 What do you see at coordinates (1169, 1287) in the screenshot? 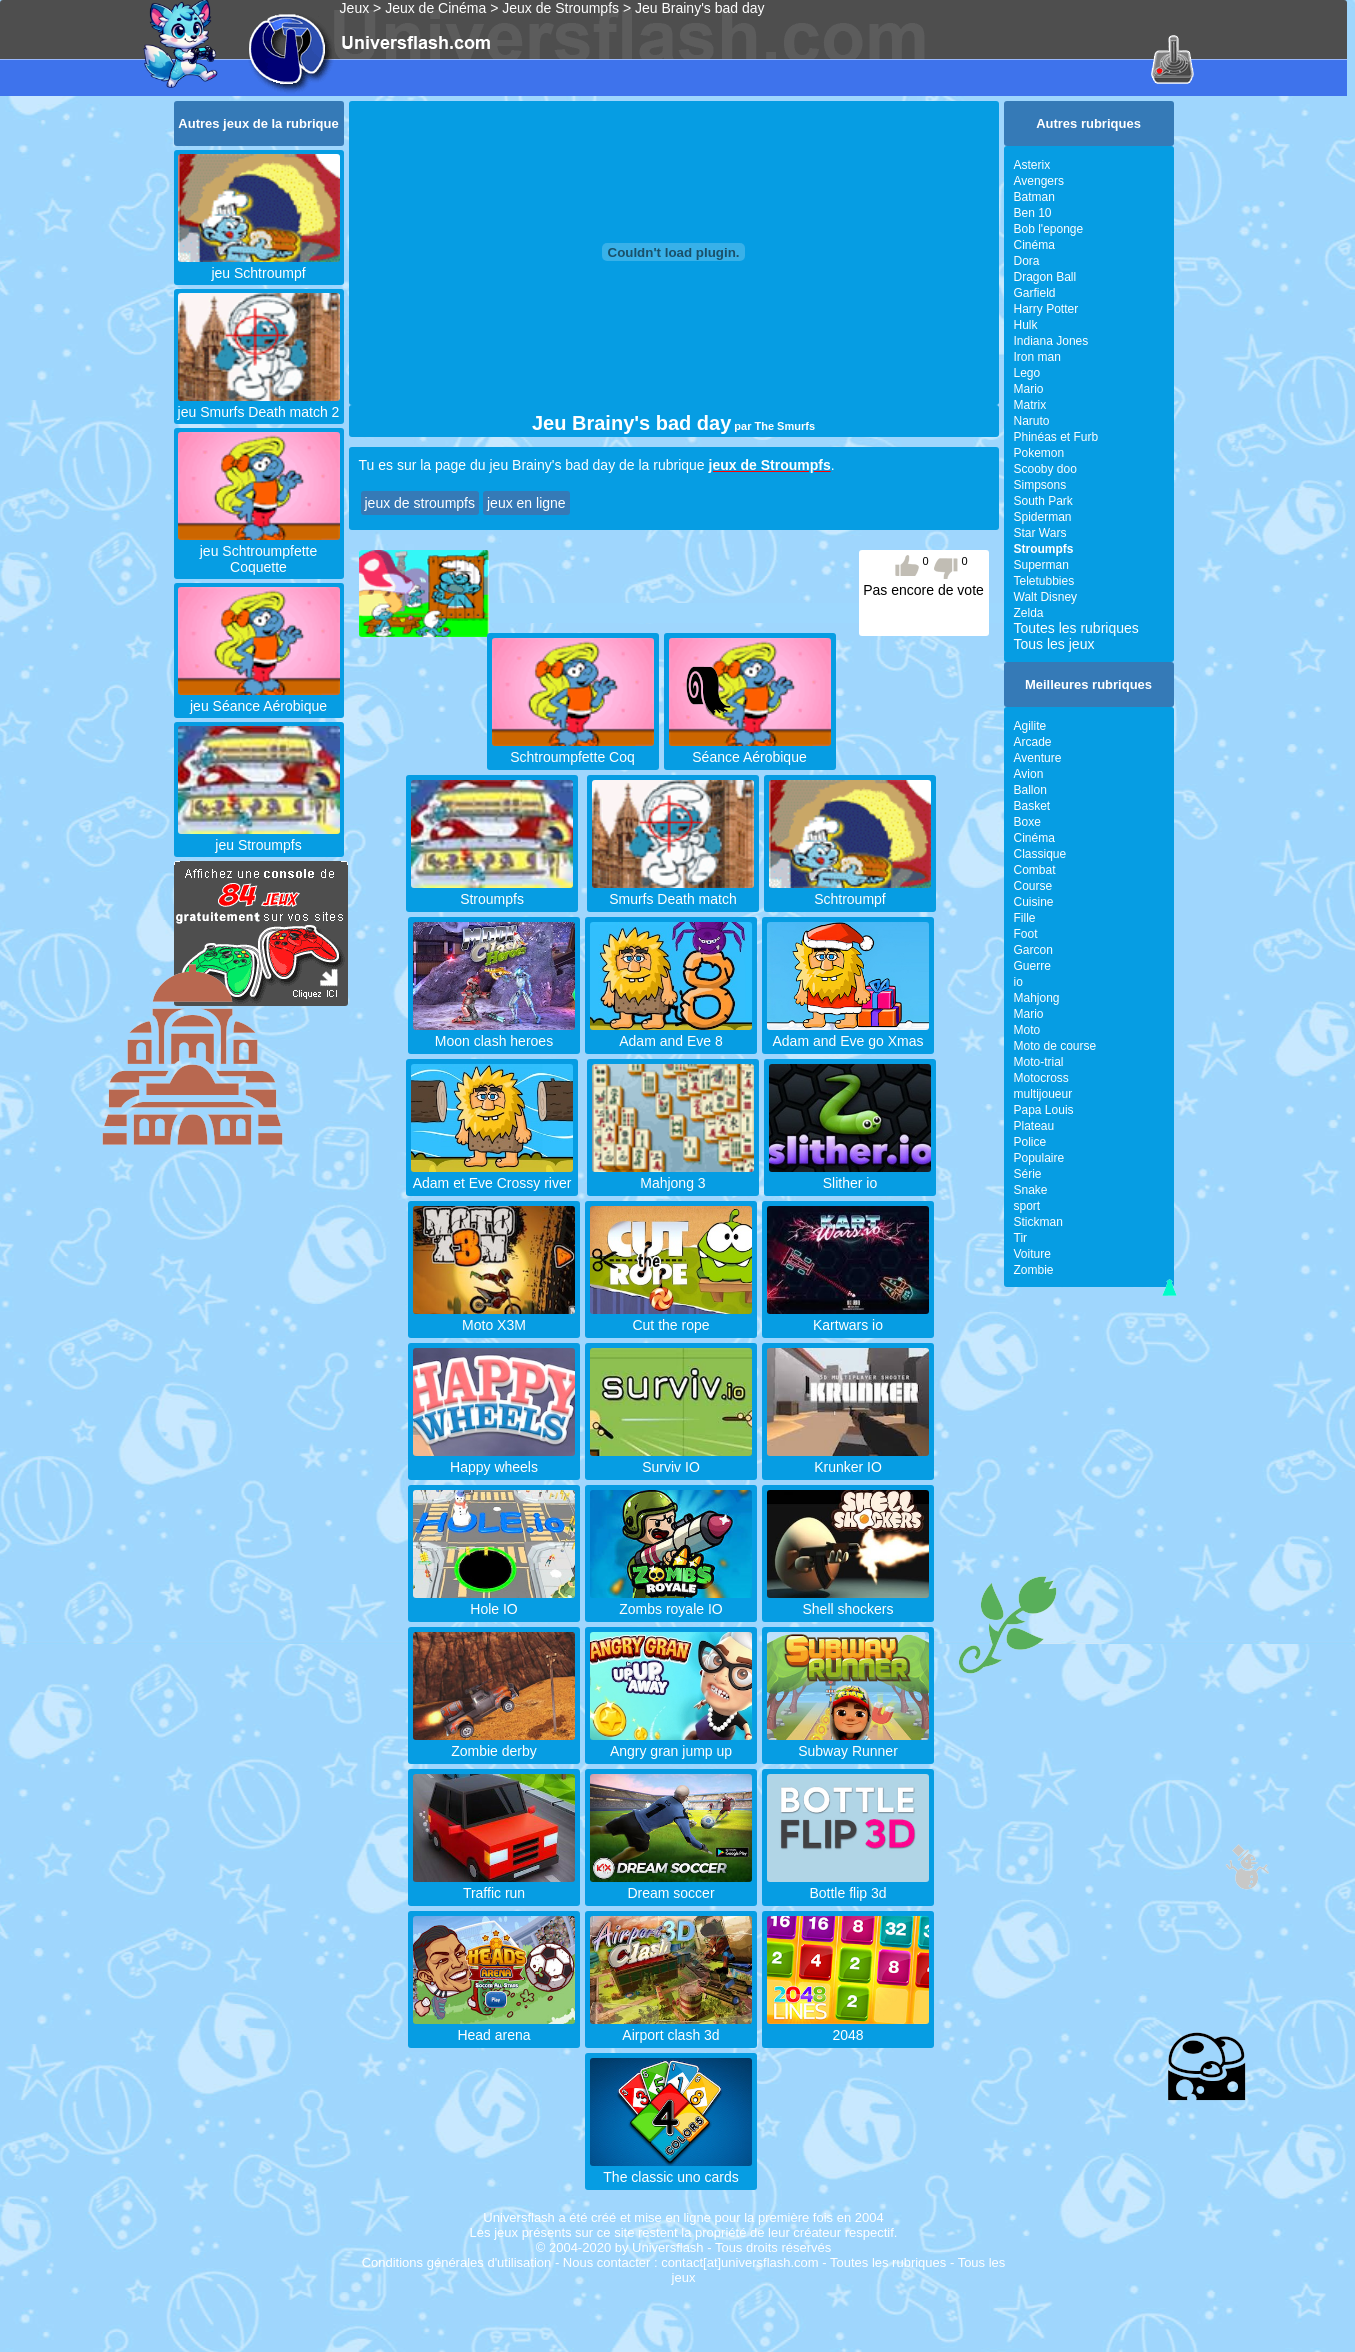
I see `increase thrust or acceleration` at bounding box center [1169, 1287].